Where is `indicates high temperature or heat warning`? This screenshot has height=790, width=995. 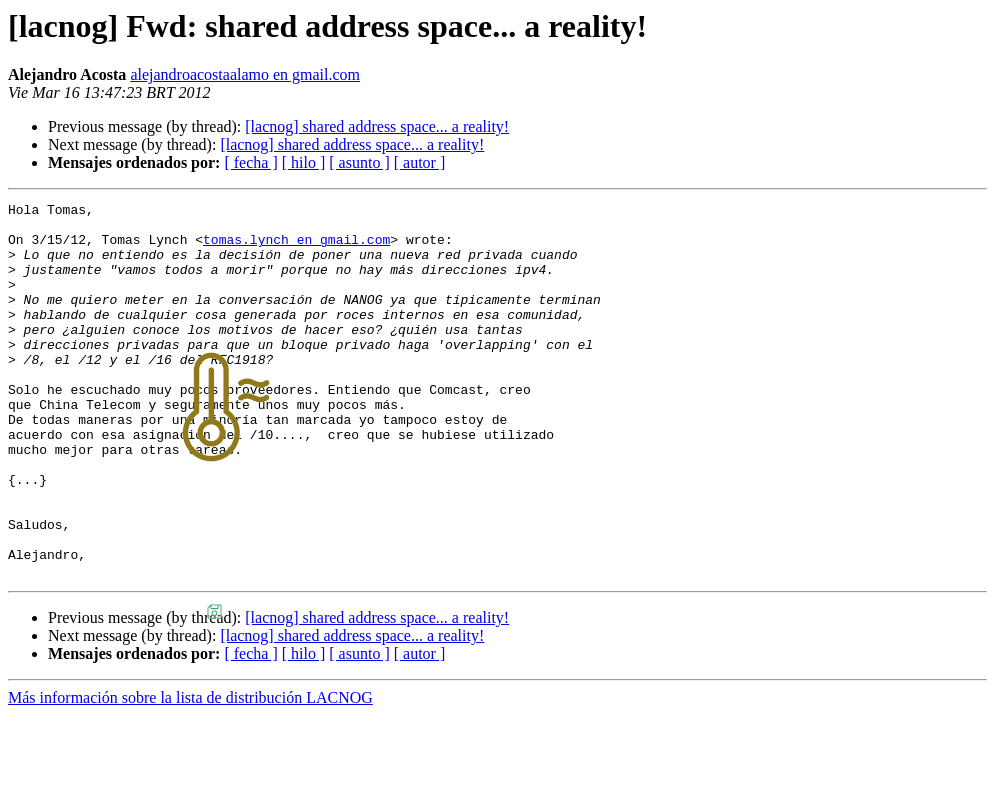
indicates high temperature or heat warning is located at coordinates (215, 407).